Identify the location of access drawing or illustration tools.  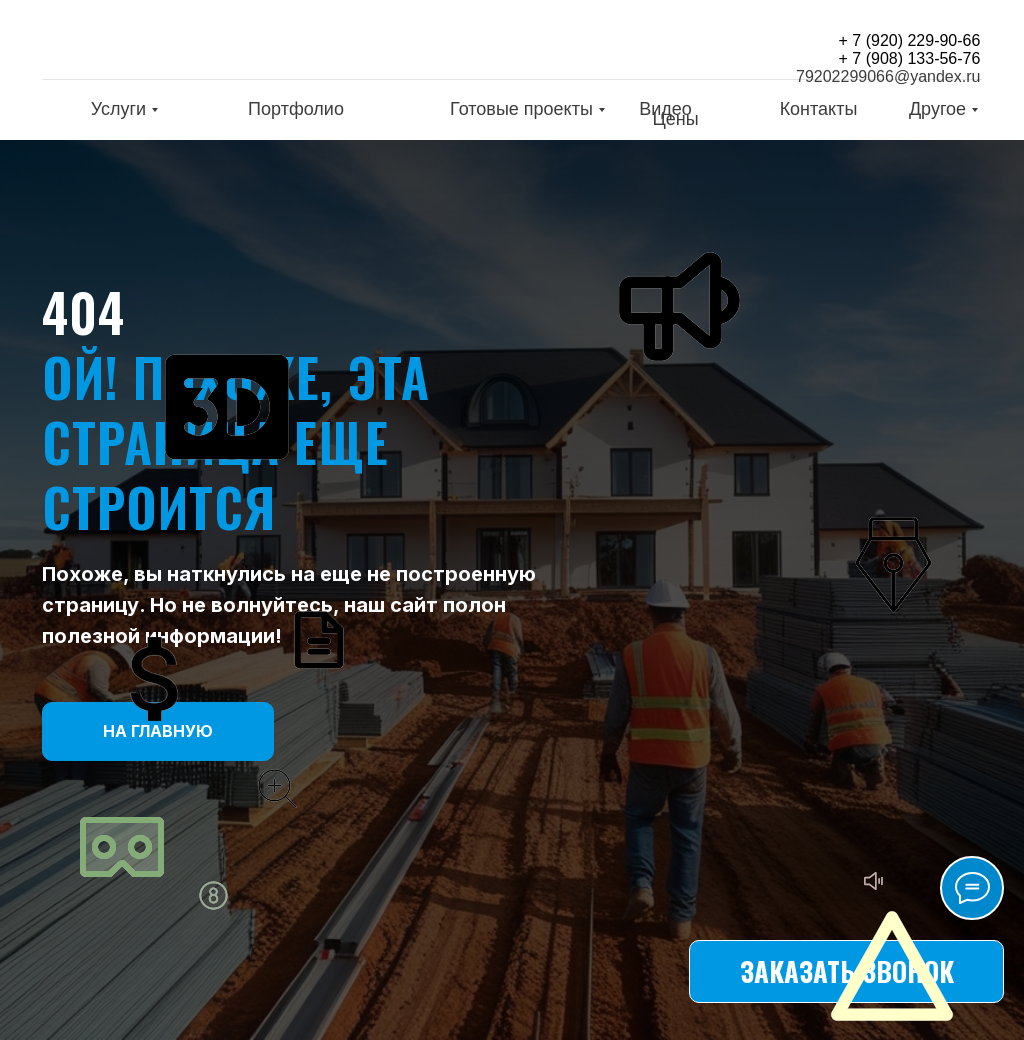
(893, 561).